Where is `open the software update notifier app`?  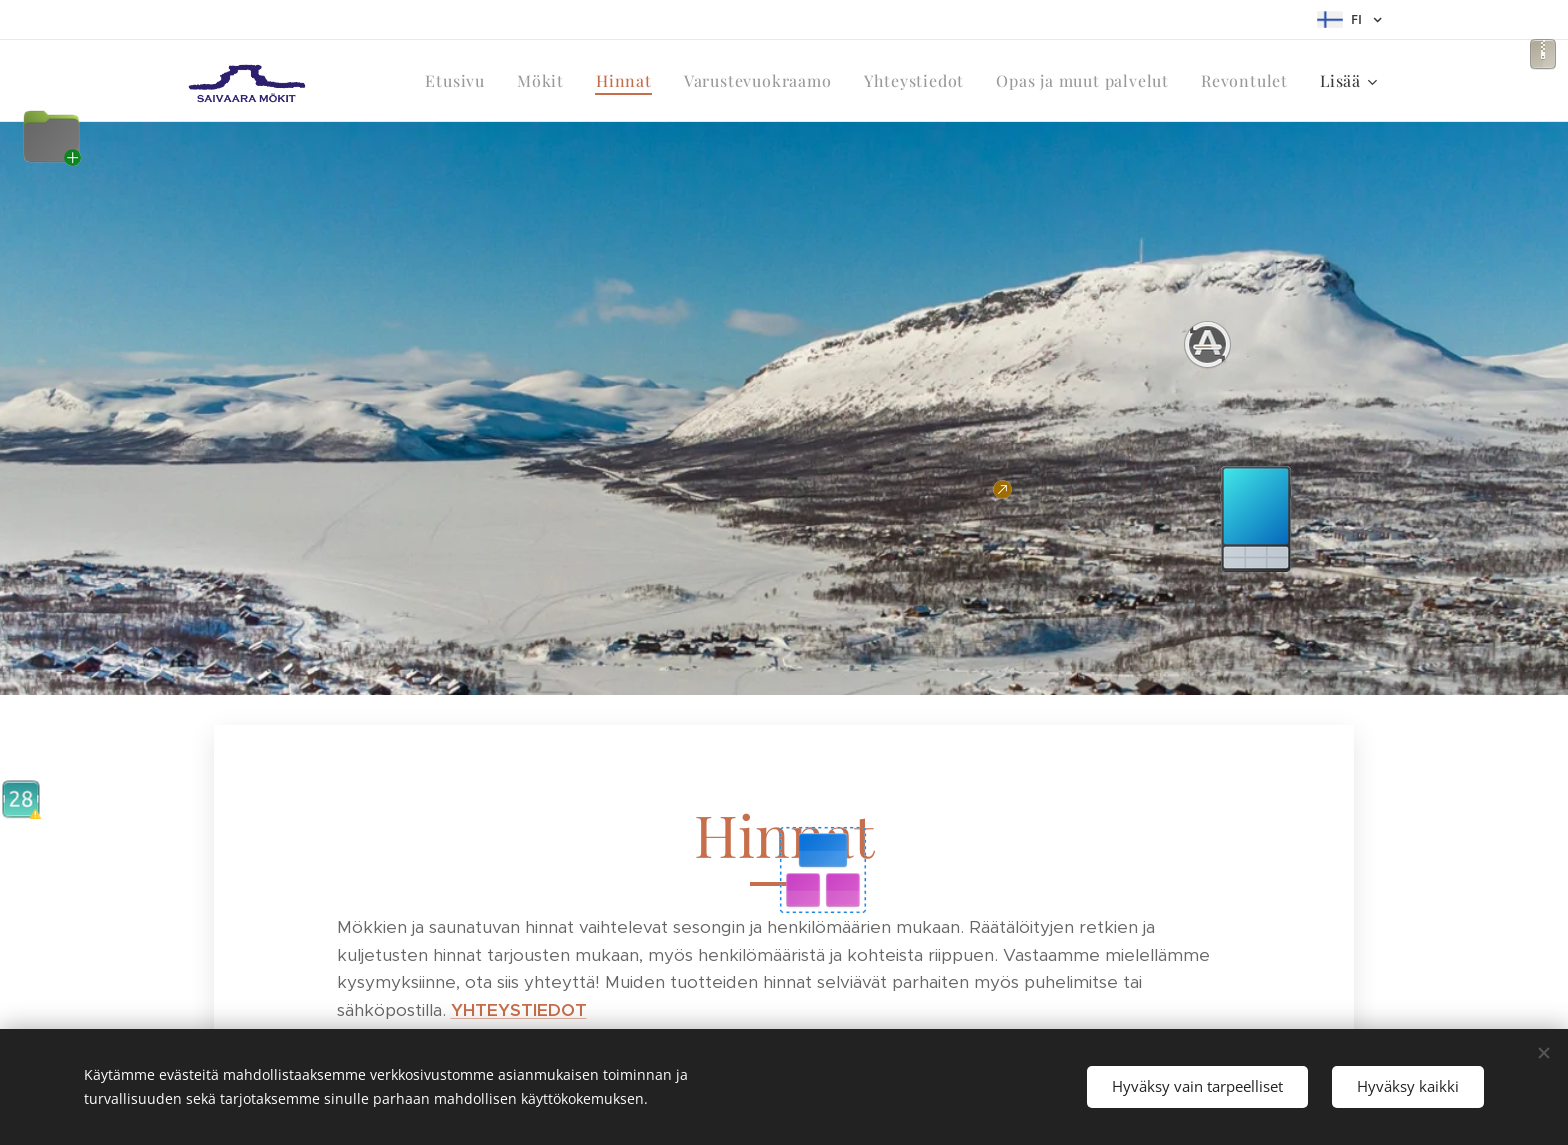
open the software update notifier app is located at coordinates (1207, 344).